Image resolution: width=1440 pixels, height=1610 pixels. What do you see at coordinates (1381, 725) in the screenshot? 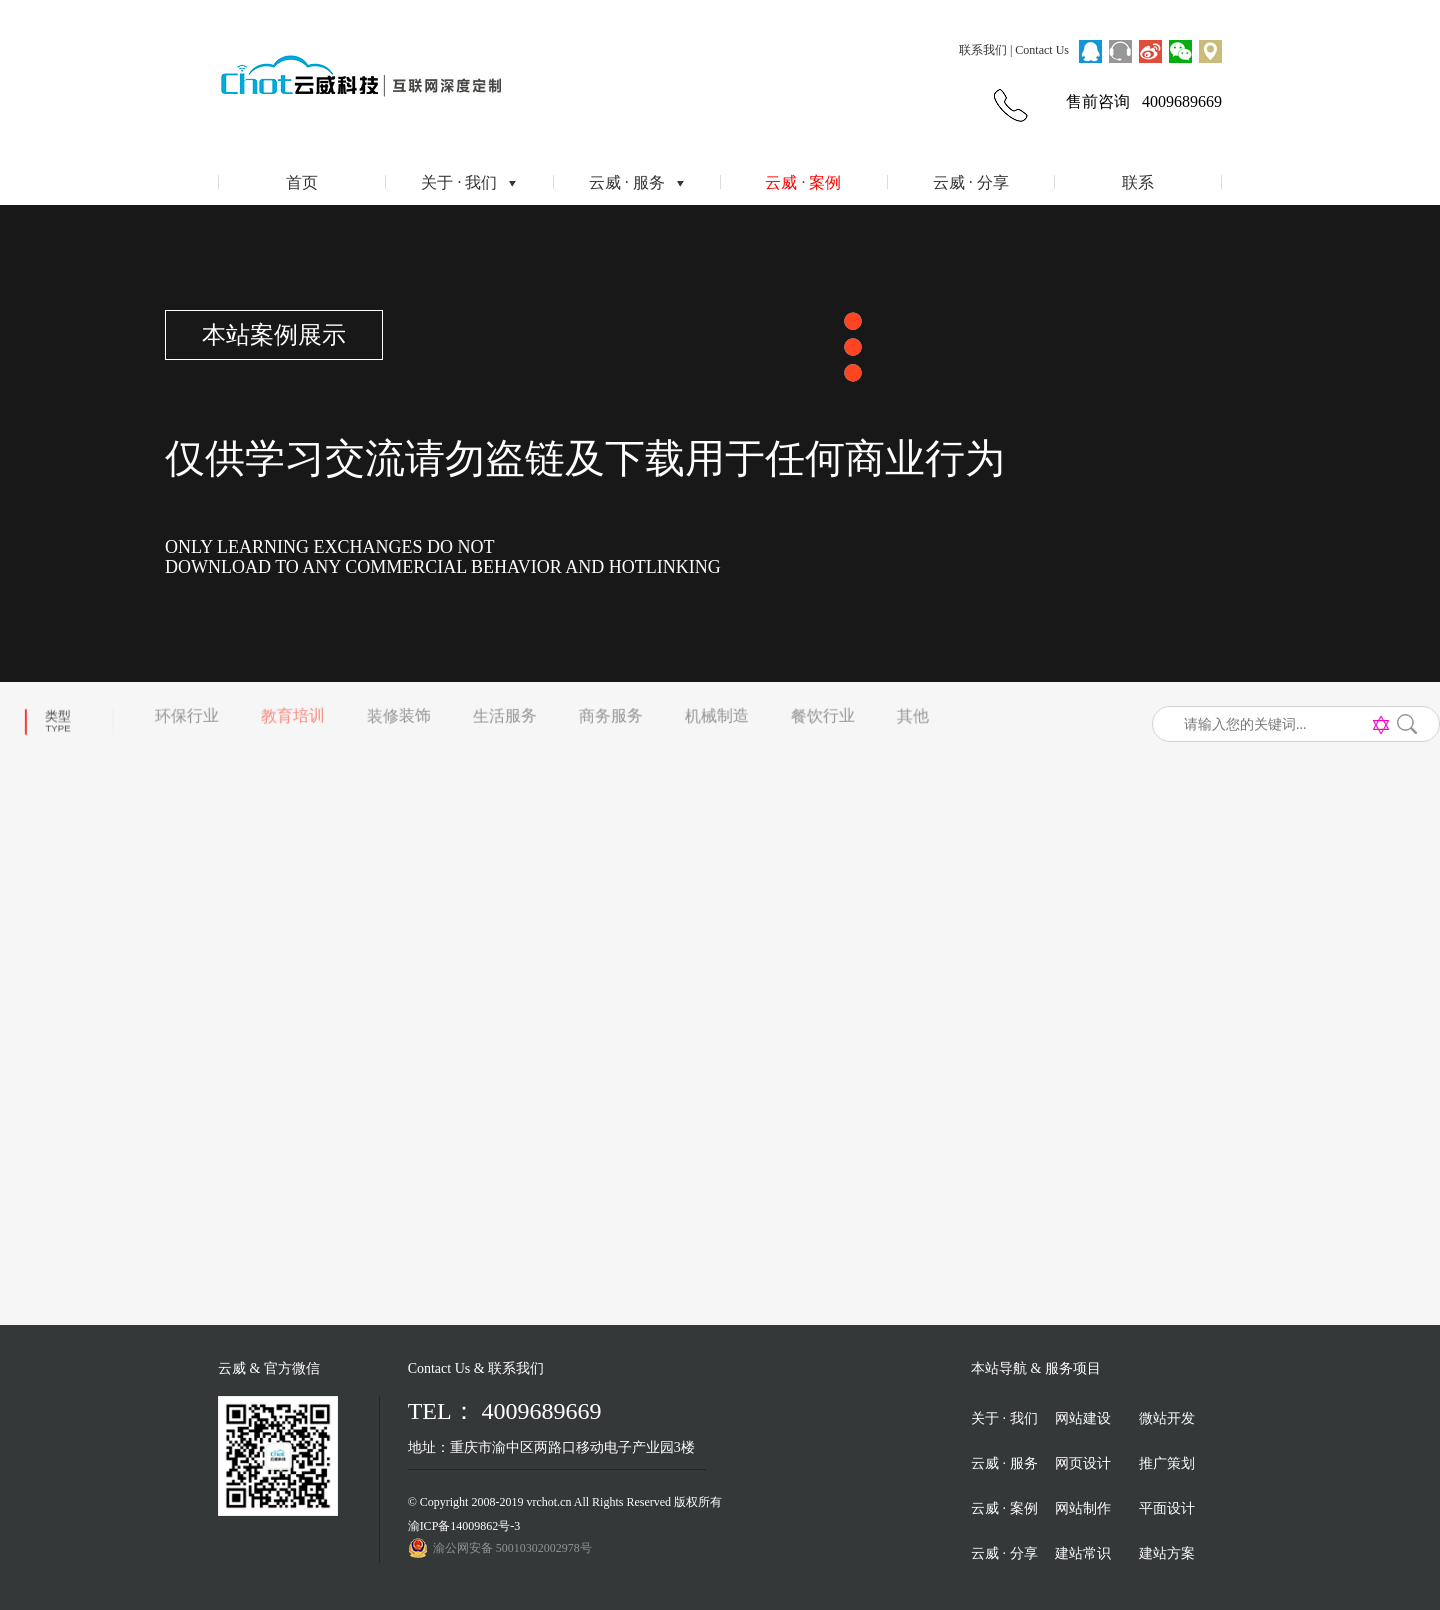
I see `indicates jewish religious content or services` at bounding box center [1381, 725].